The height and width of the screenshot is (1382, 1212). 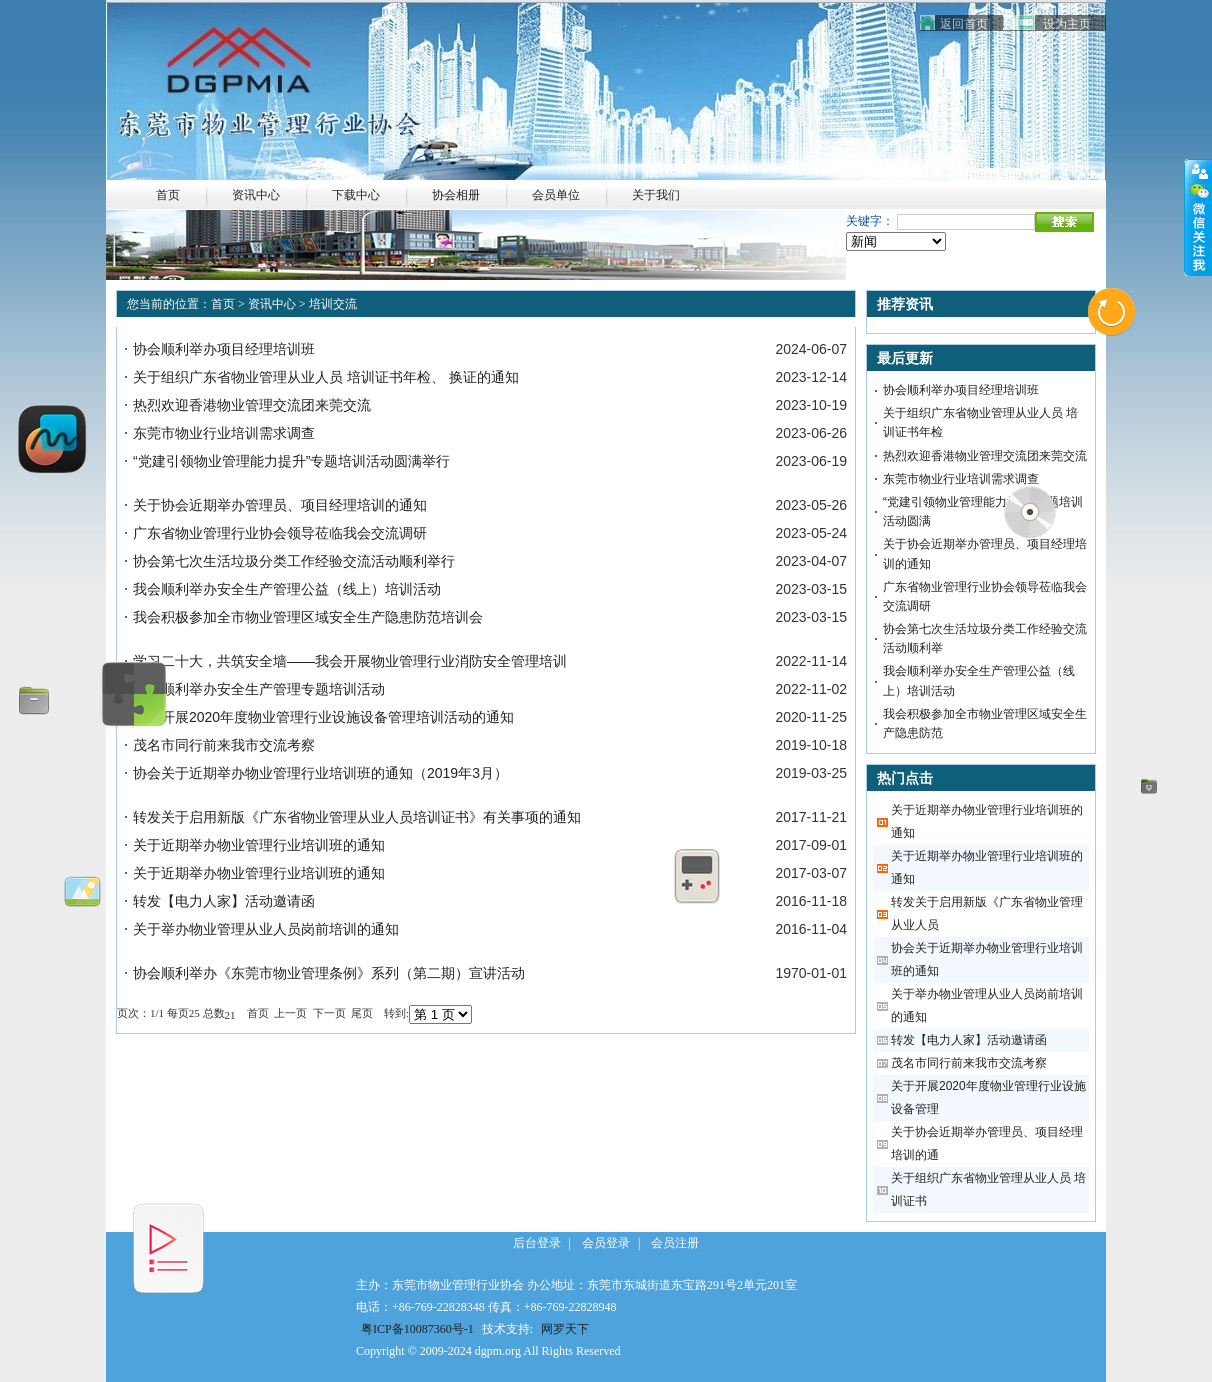 I want to click on restart the system, so click(x=1112, y=312).